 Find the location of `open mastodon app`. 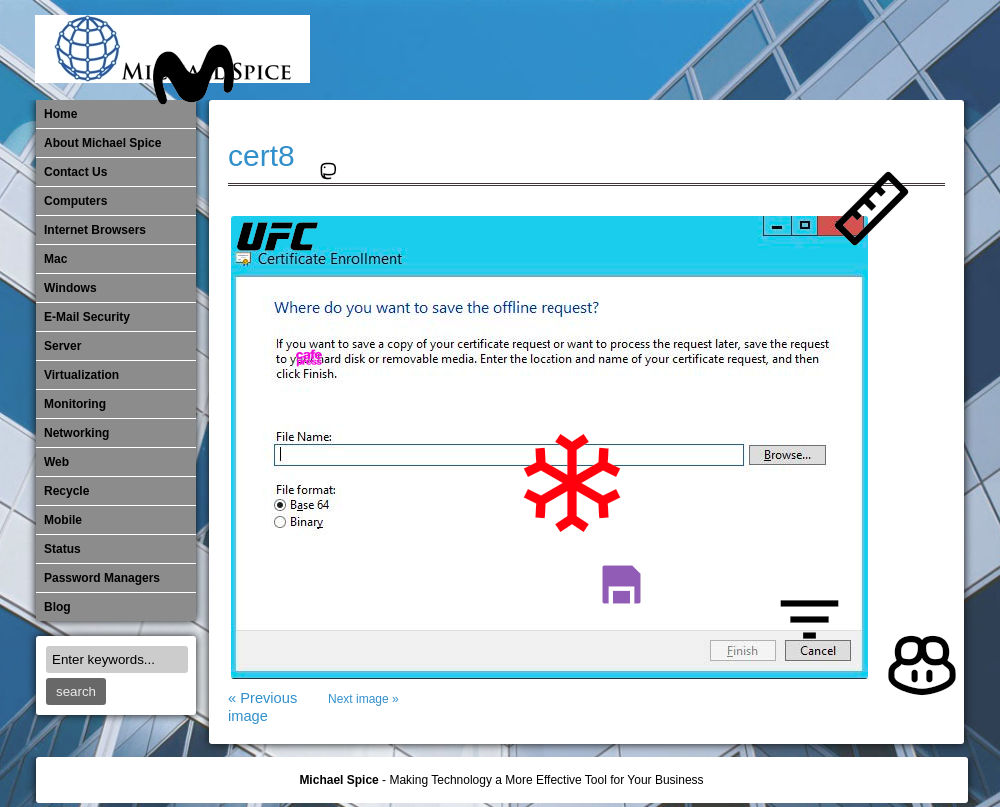

open mastodon app is located at coordinates (328, 171).